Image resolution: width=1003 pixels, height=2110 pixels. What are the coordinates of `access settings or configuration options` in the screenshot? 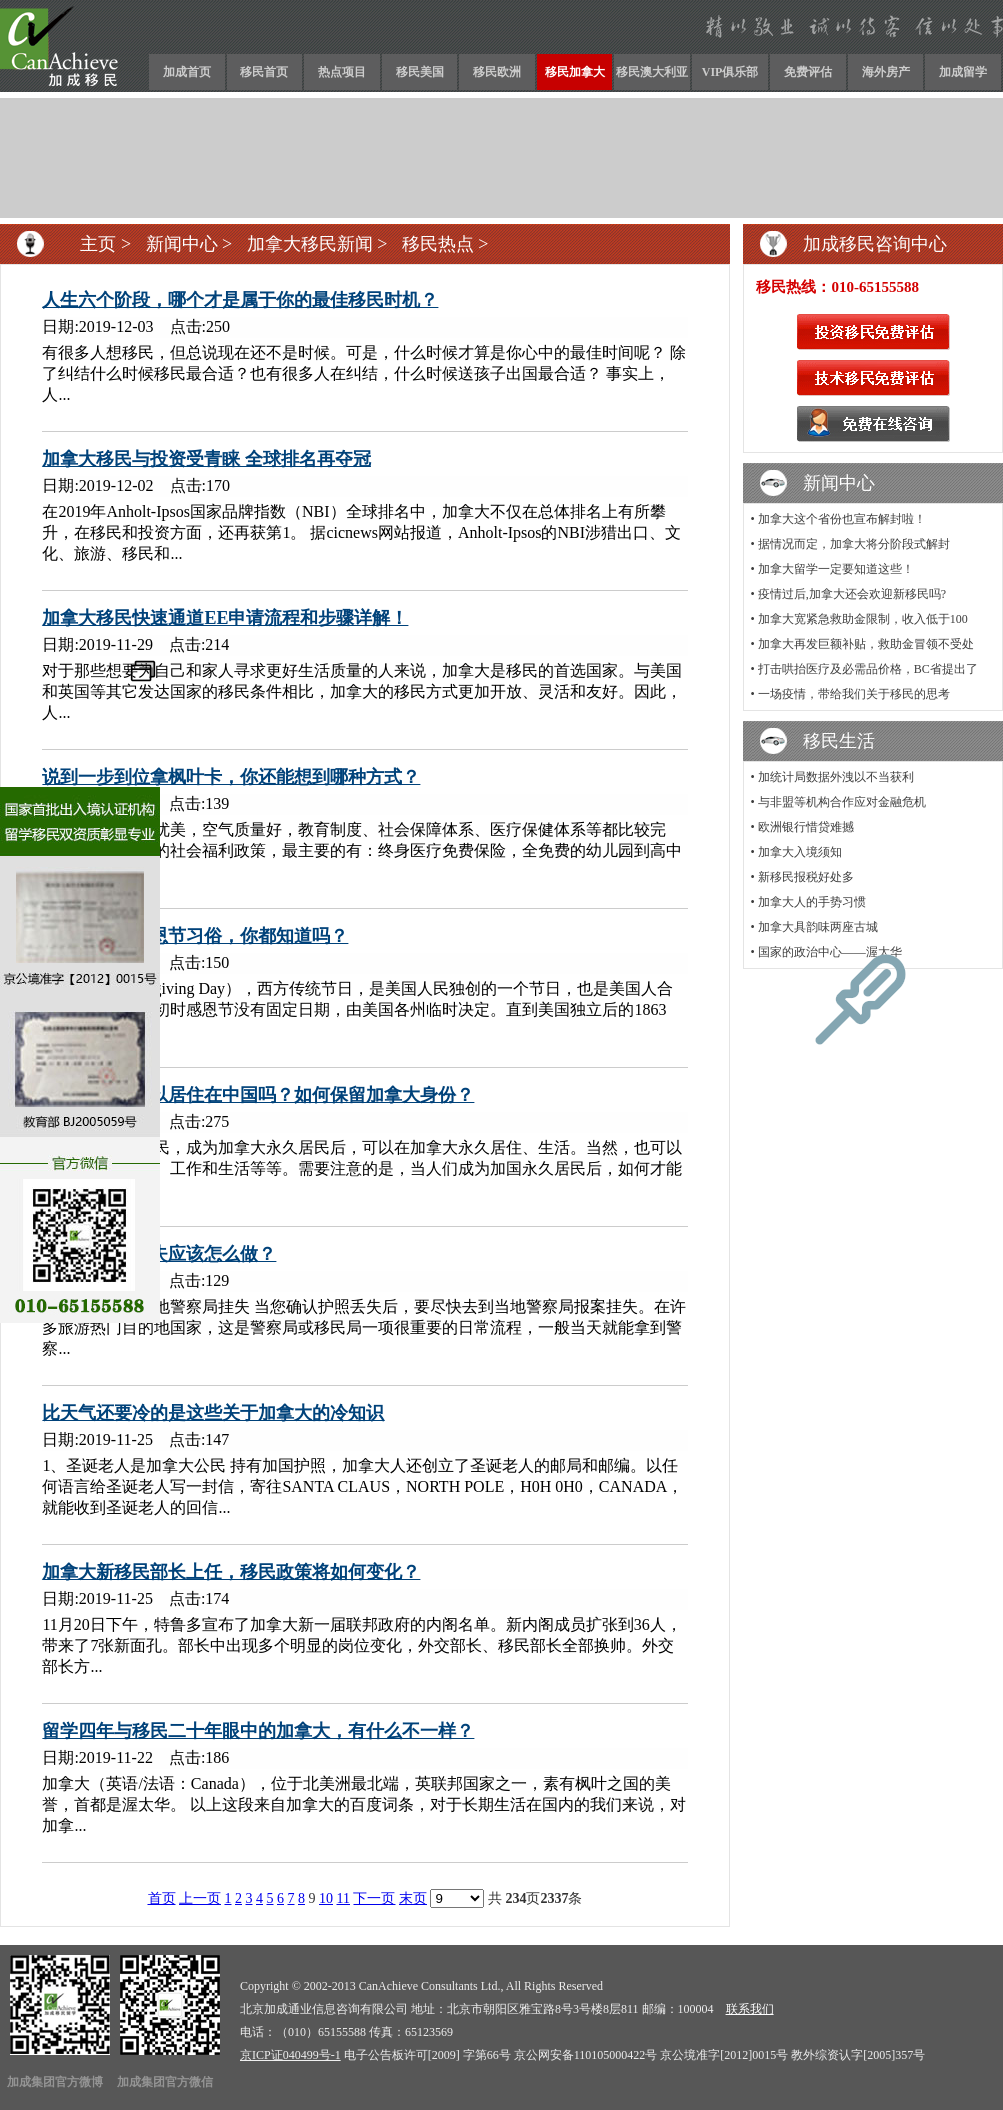 It's located at (860, 999).